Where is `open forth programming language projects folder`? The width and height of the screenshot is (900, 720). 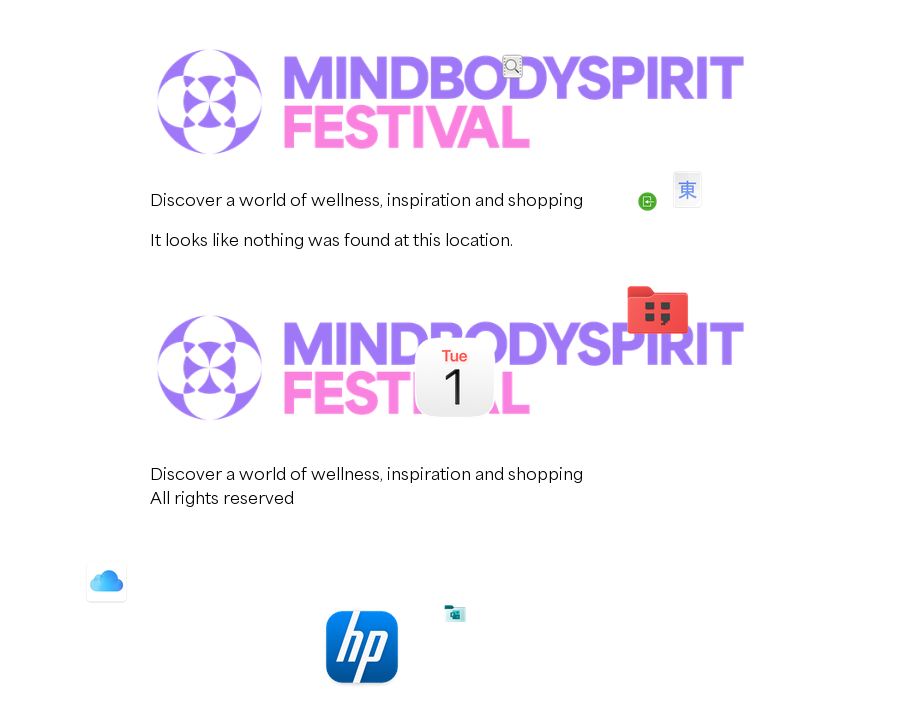 open forth programming language projects folder is located at coordinates (657, 311).